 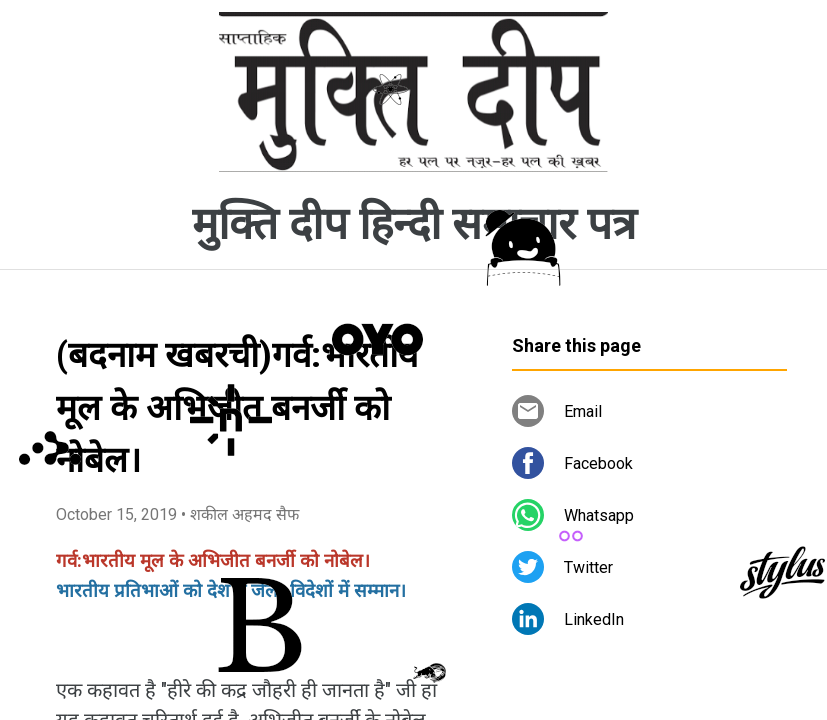 I want to click on react router library logo, so click(x=50, y=448).